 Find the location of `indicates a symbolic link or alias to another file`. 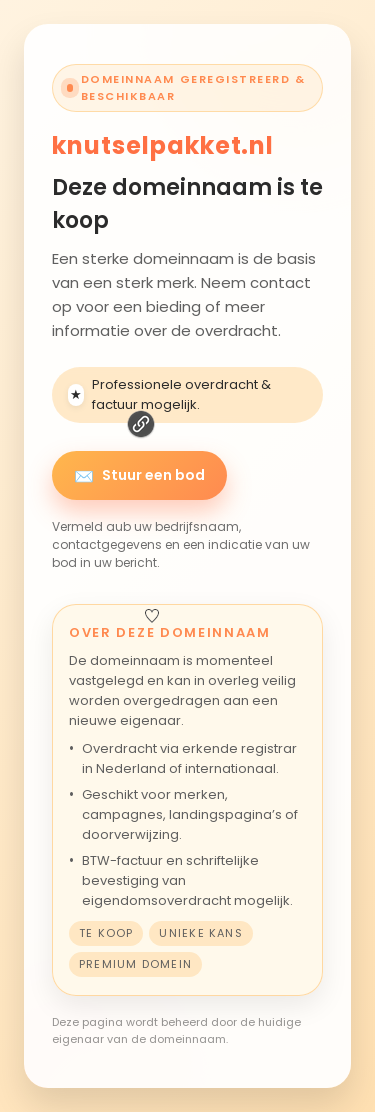

indicates a symbolic link or alias to another file is located at coordinates (141, 424).